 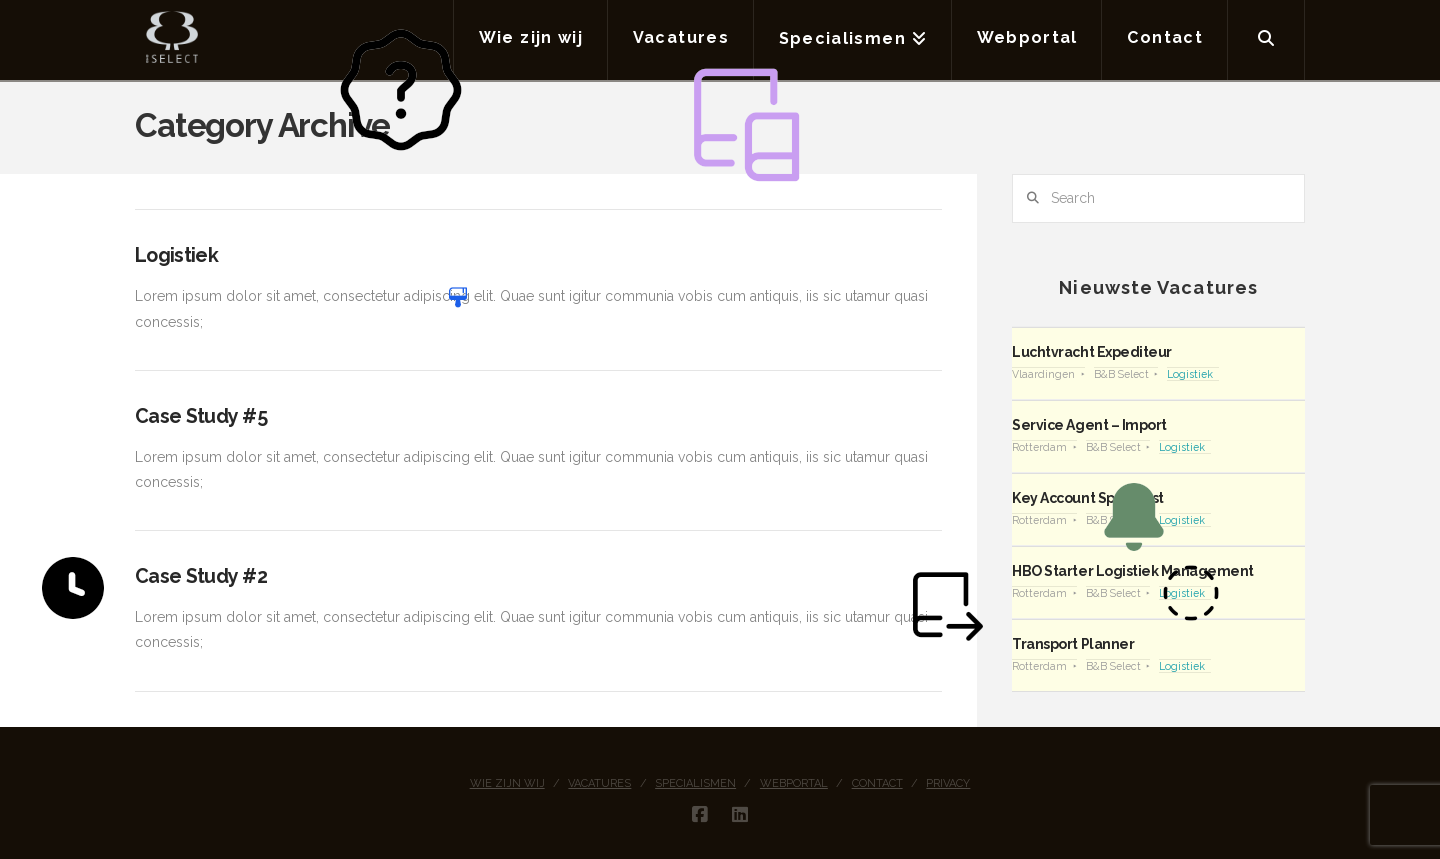 What do you see at coordinates (1134, 517) in the screenshot?
I see `view notifications` at bounding box center [1134, 517].